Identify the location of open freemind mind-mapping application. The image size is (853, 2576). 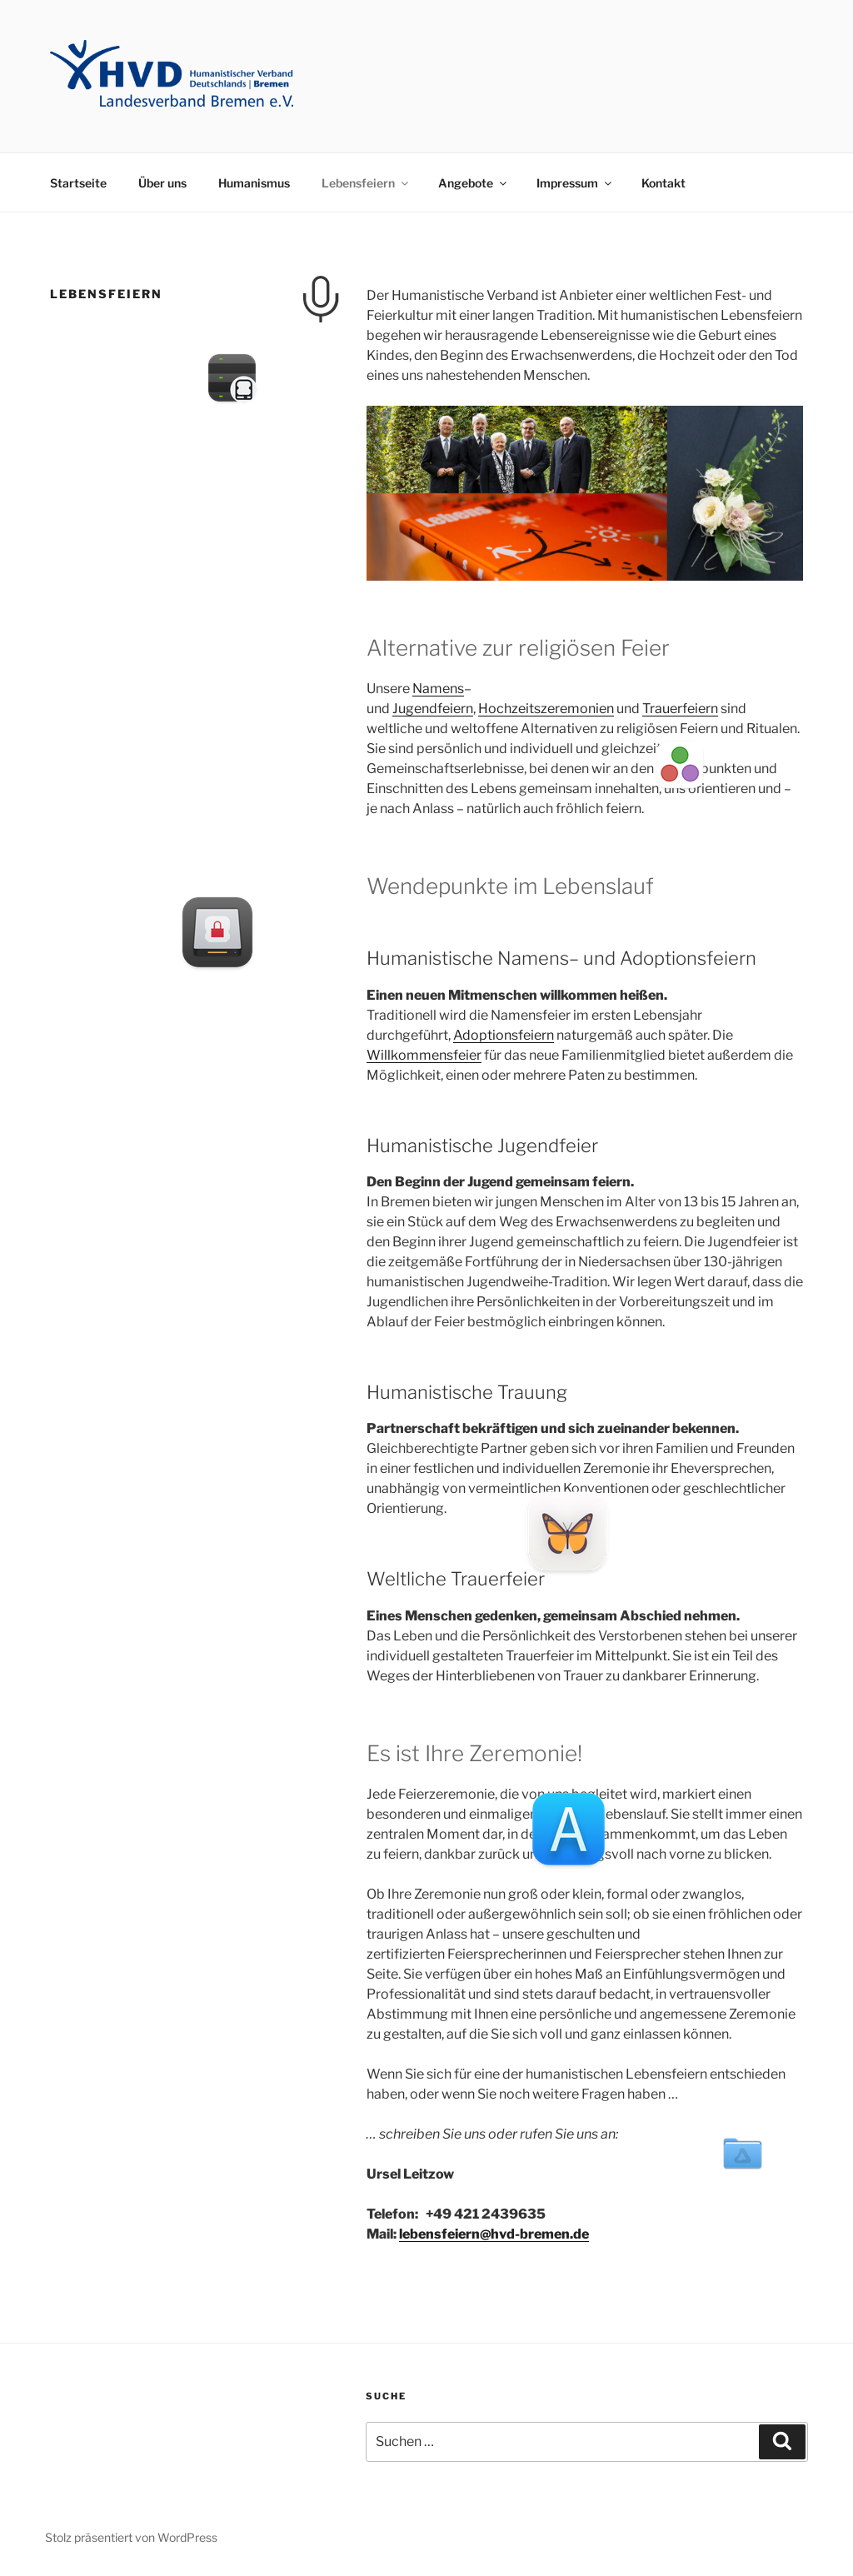
(567, 1531).